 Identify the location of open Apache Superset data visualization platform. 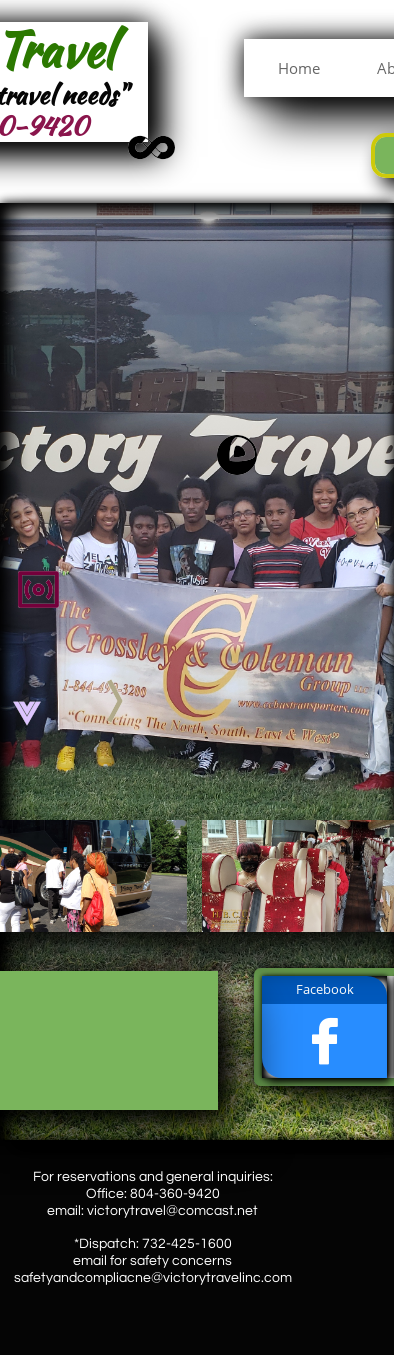
(151, 147).